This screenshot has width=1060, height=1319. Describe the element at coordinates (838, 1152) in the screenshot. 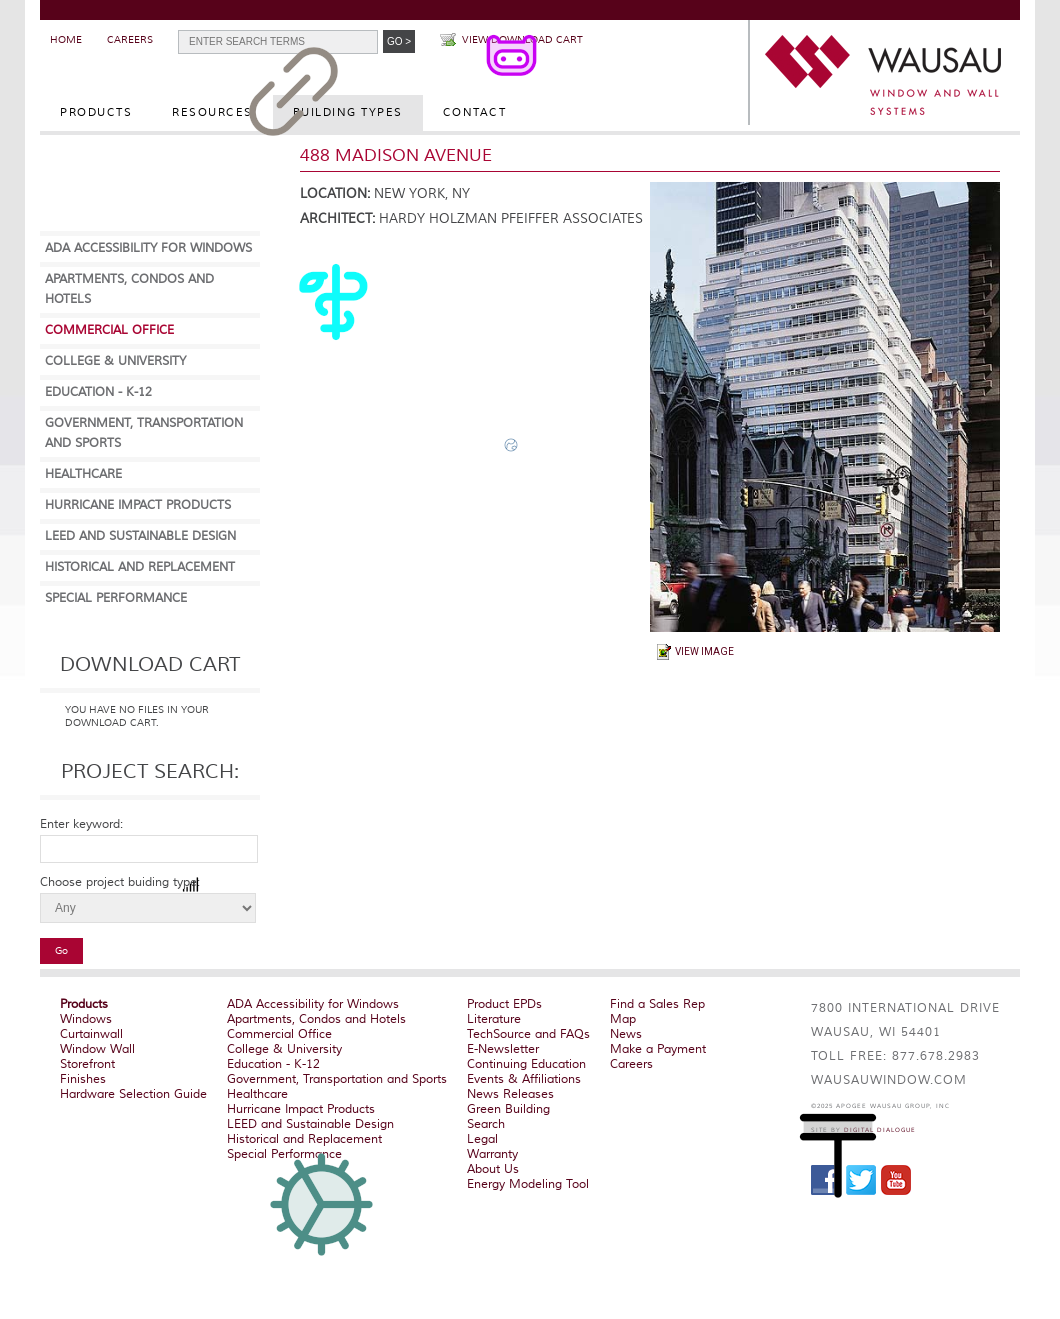

I see `view or select Kazakhstan tenge currency` at that location.